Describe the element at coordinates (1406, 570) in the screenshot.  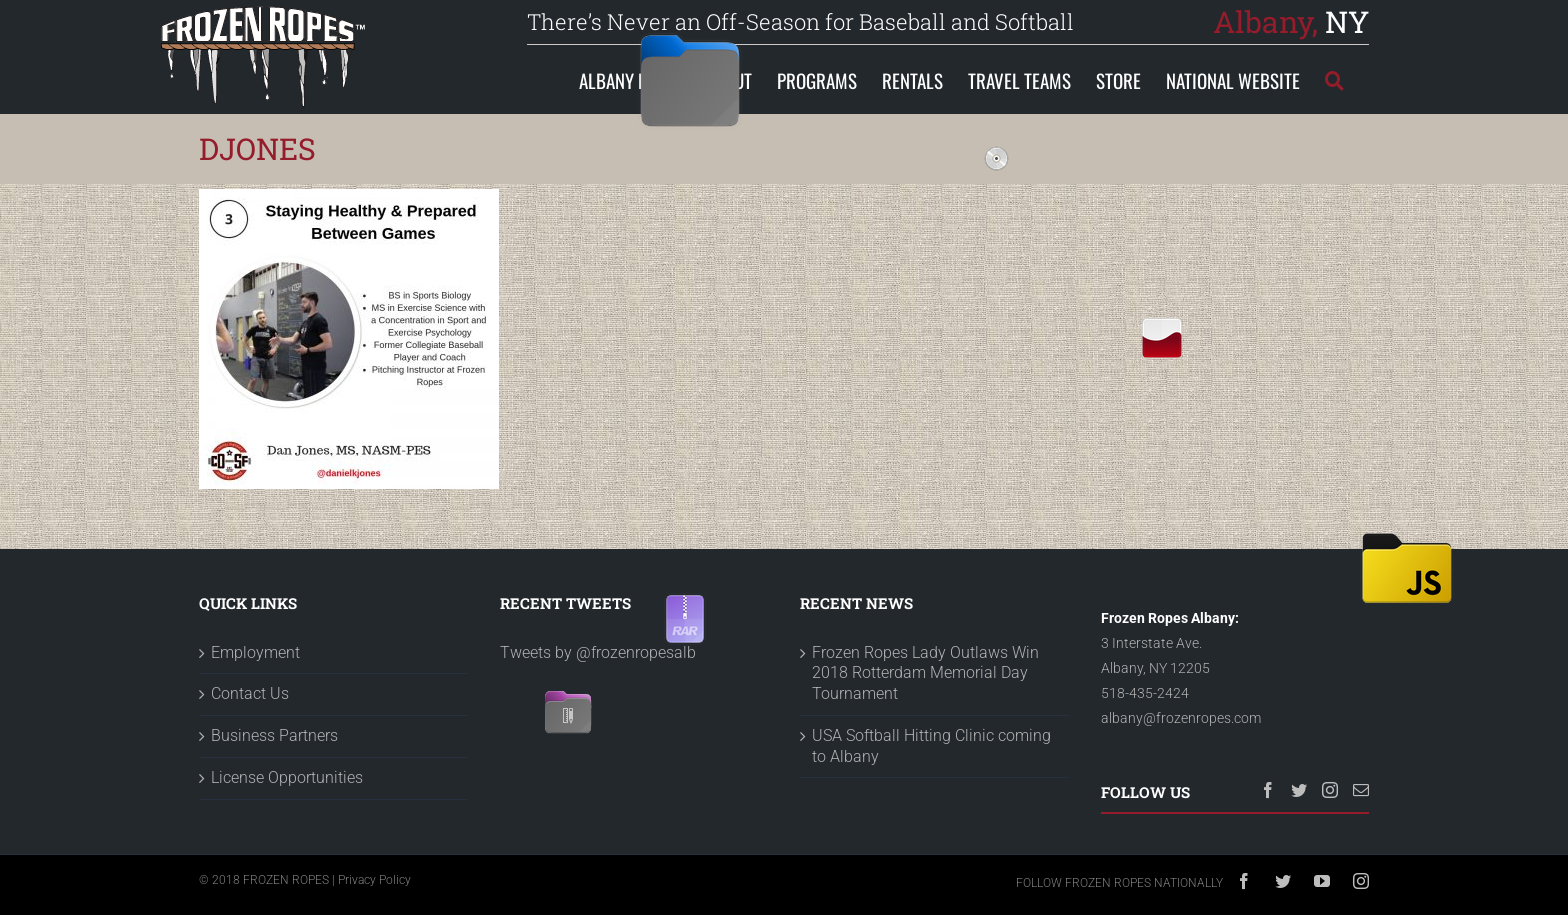
I see `open folder containing javascript files` at that location.